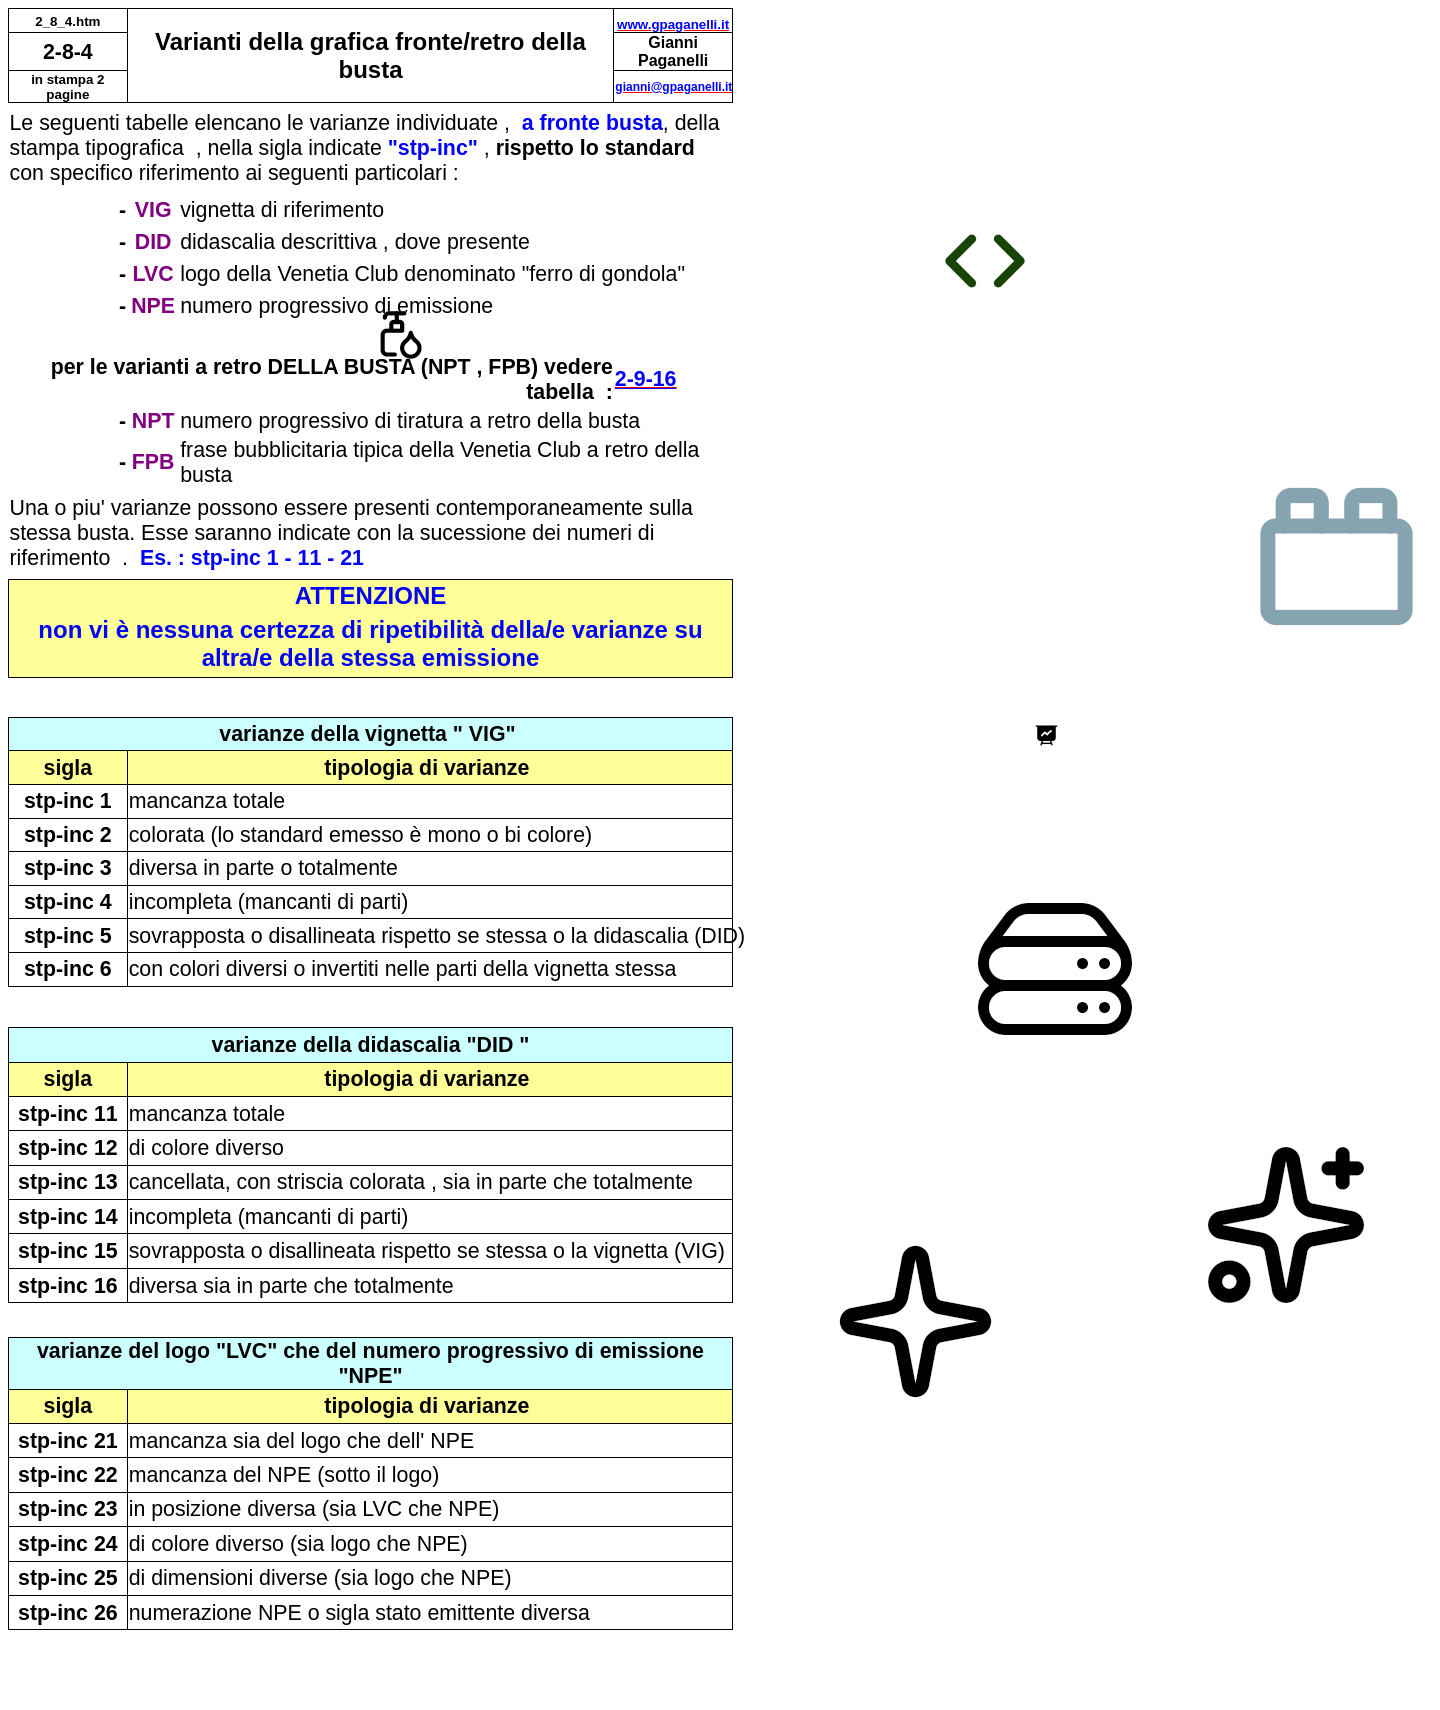 The width and height of the screenshot is (1440, 1710). I want to click on access building blocks or modular components, so click(1336, 556).